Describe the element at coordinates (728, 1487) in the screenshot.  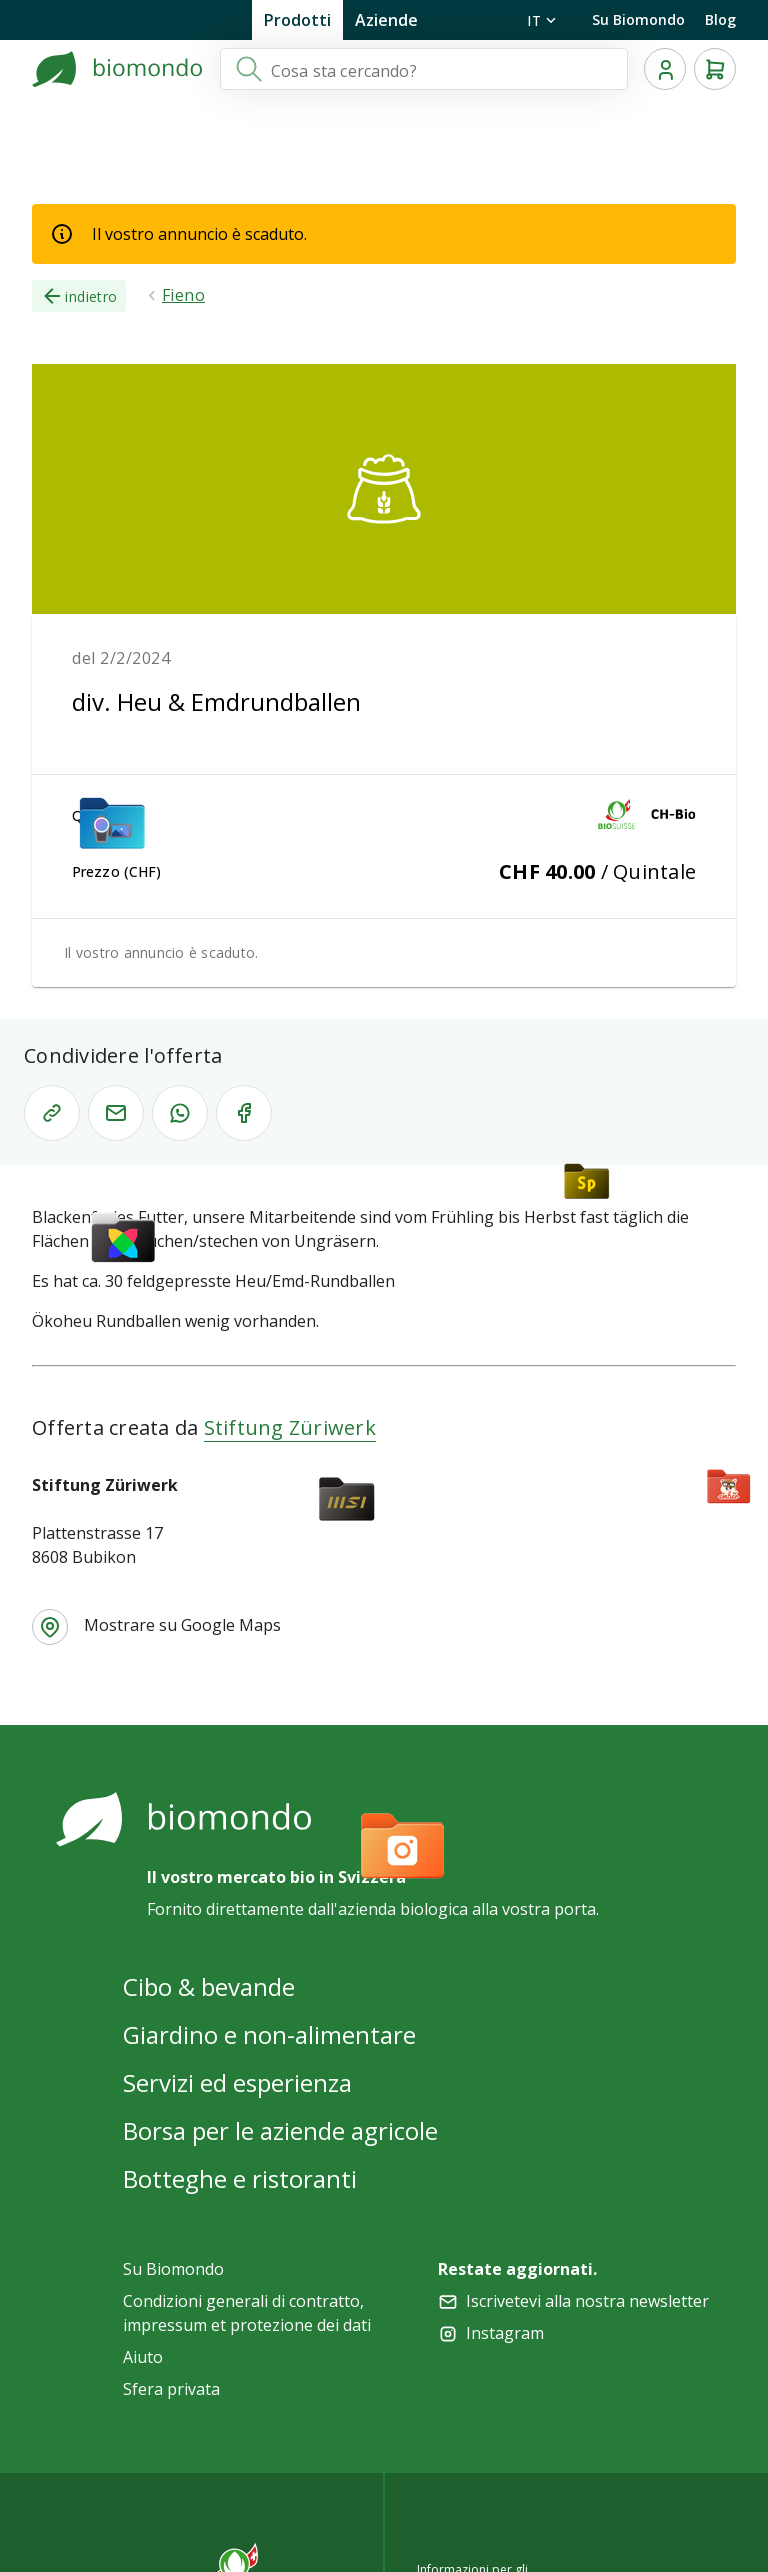
I see `folder containing Ember.js project files` at that location.